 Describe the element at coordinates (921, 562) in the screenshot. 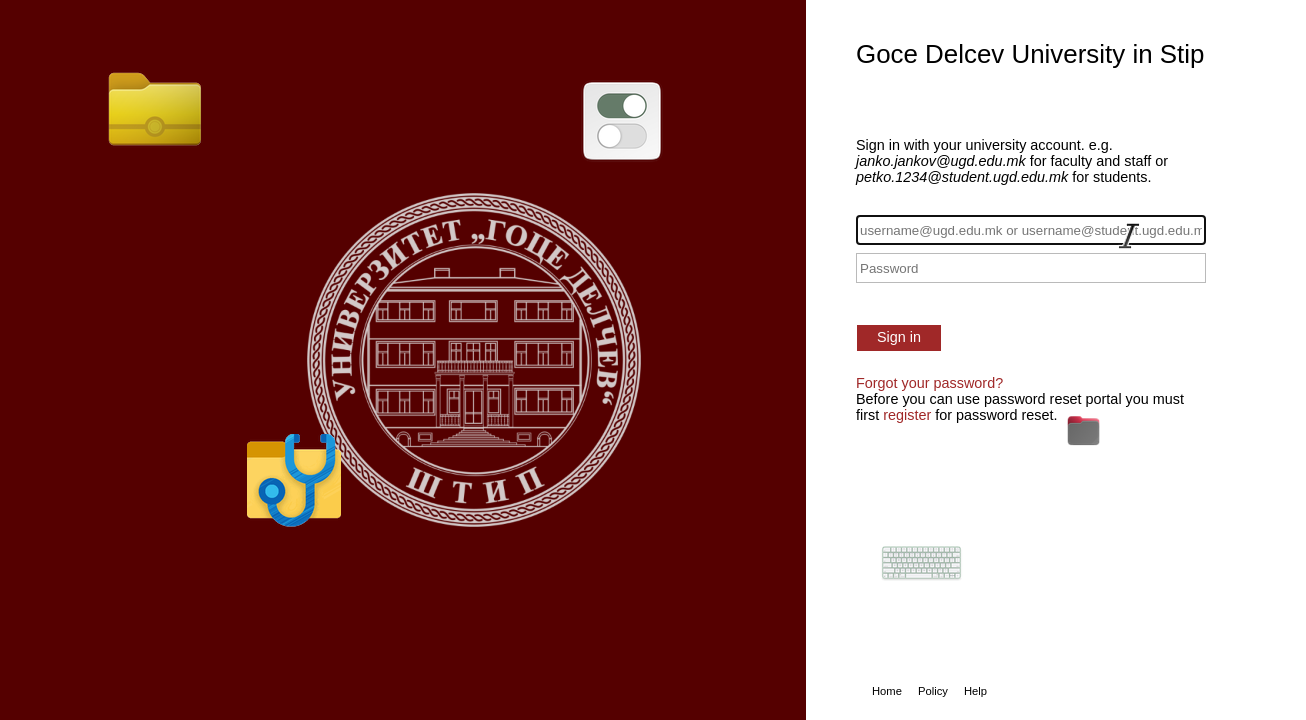

I see `bluetooth keyboard connected successfully` at that location.